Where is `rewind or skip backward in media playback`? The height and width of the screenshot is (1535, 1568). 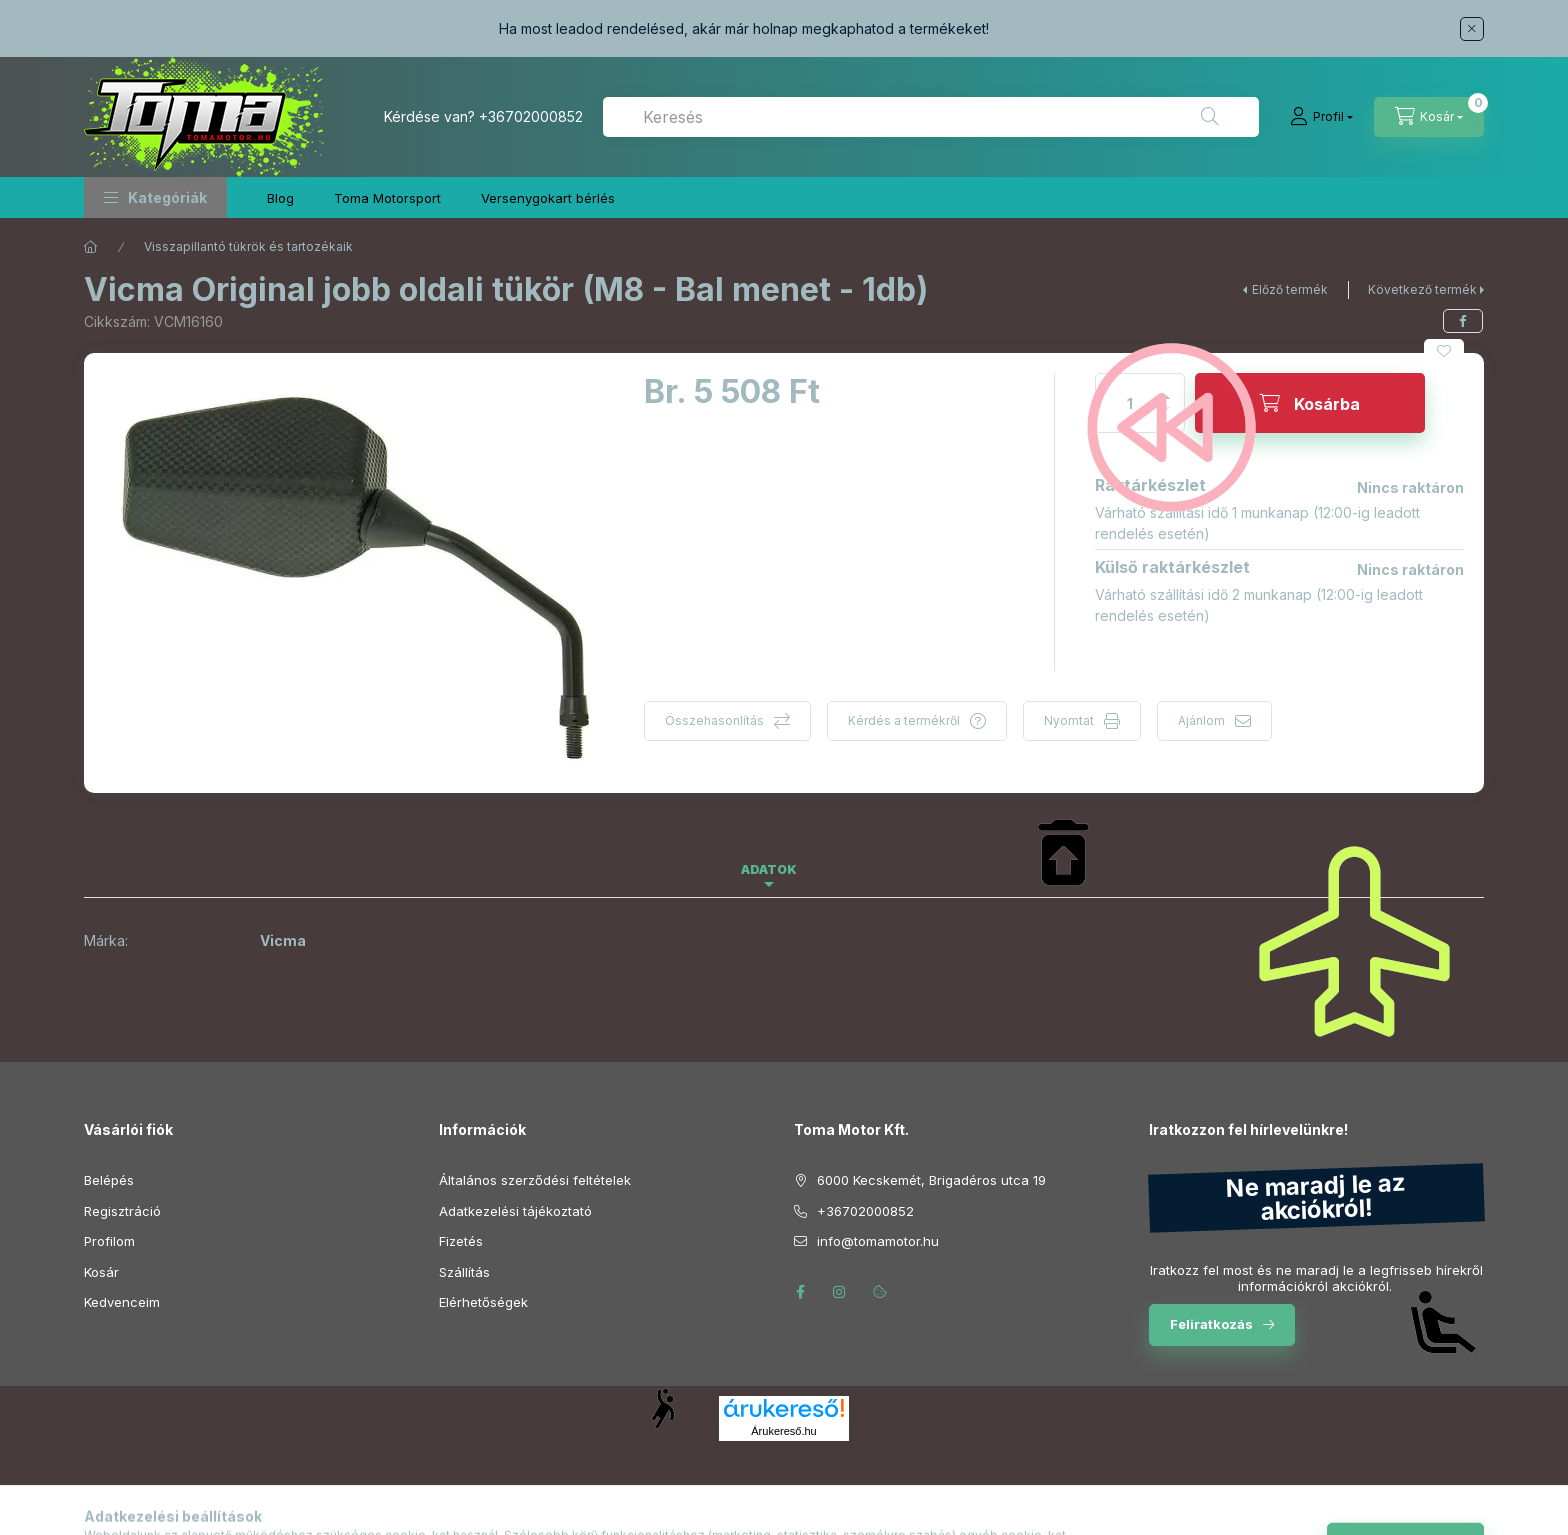
rewind or skip backward in media playback is located at coordinates (1171, 427).